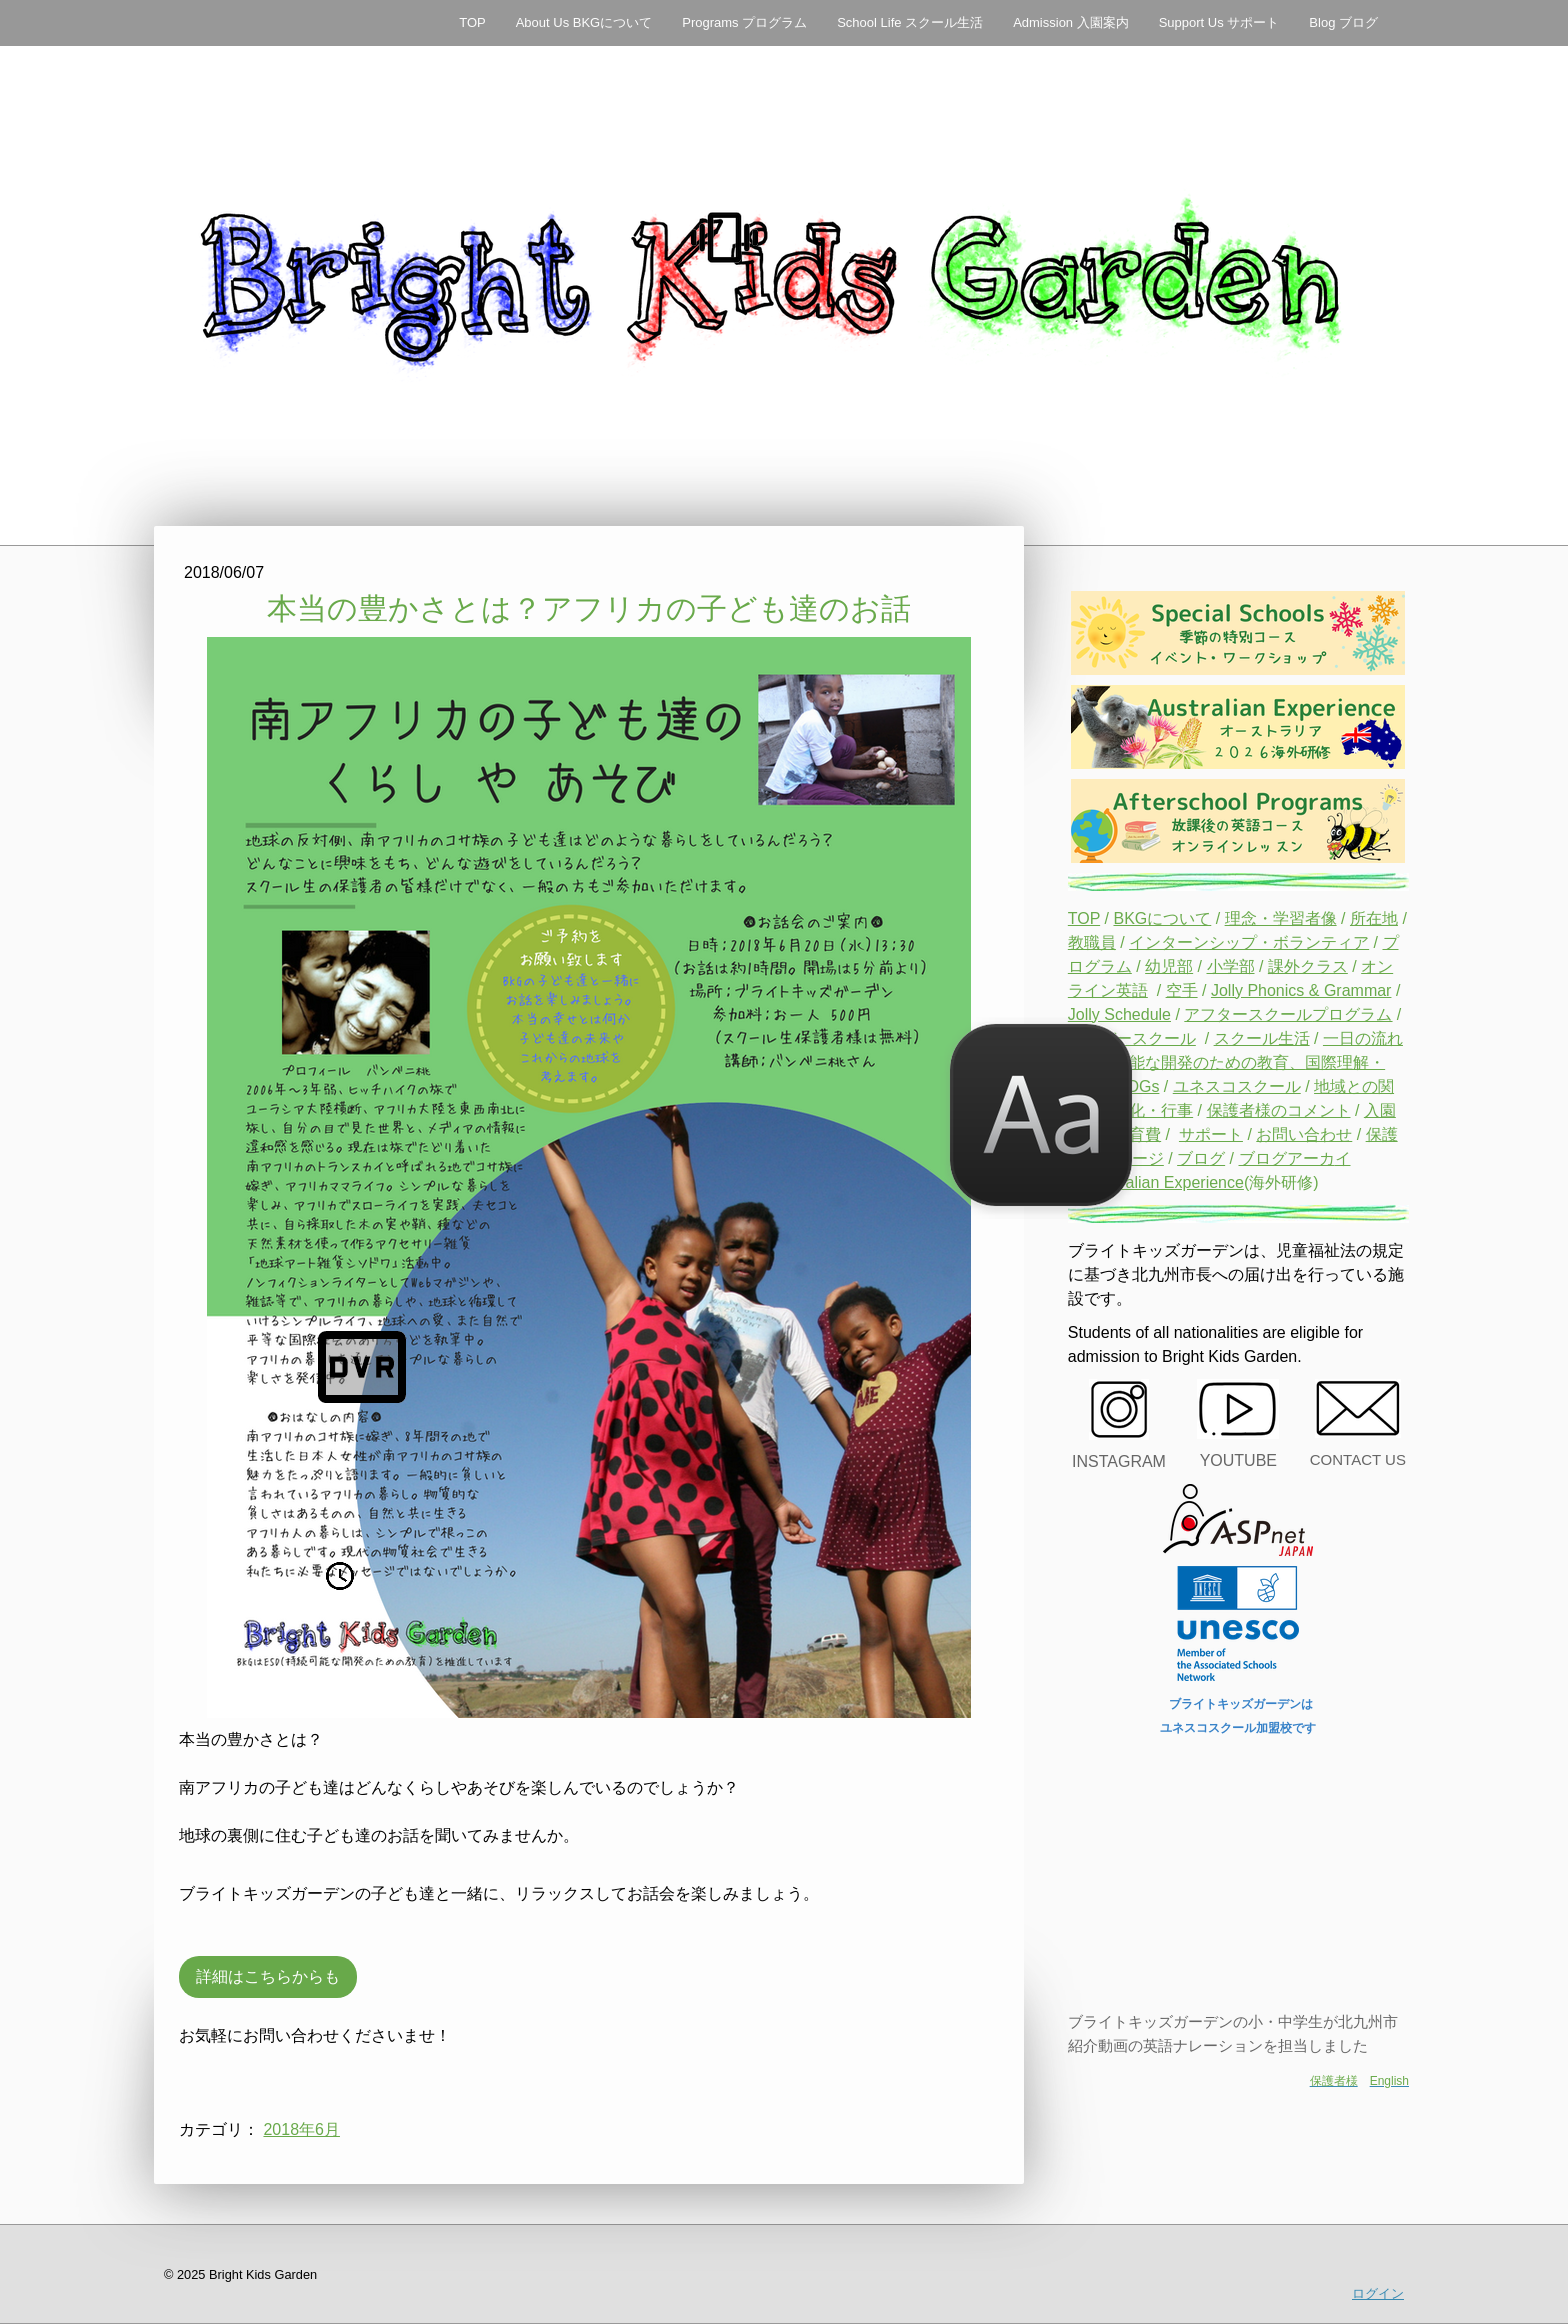 The image size is (1568, 2324). What do you see at coordinates (340, 1576) in the screenshot?
I see `save item to watch later` at bounding box center [340, 1576].